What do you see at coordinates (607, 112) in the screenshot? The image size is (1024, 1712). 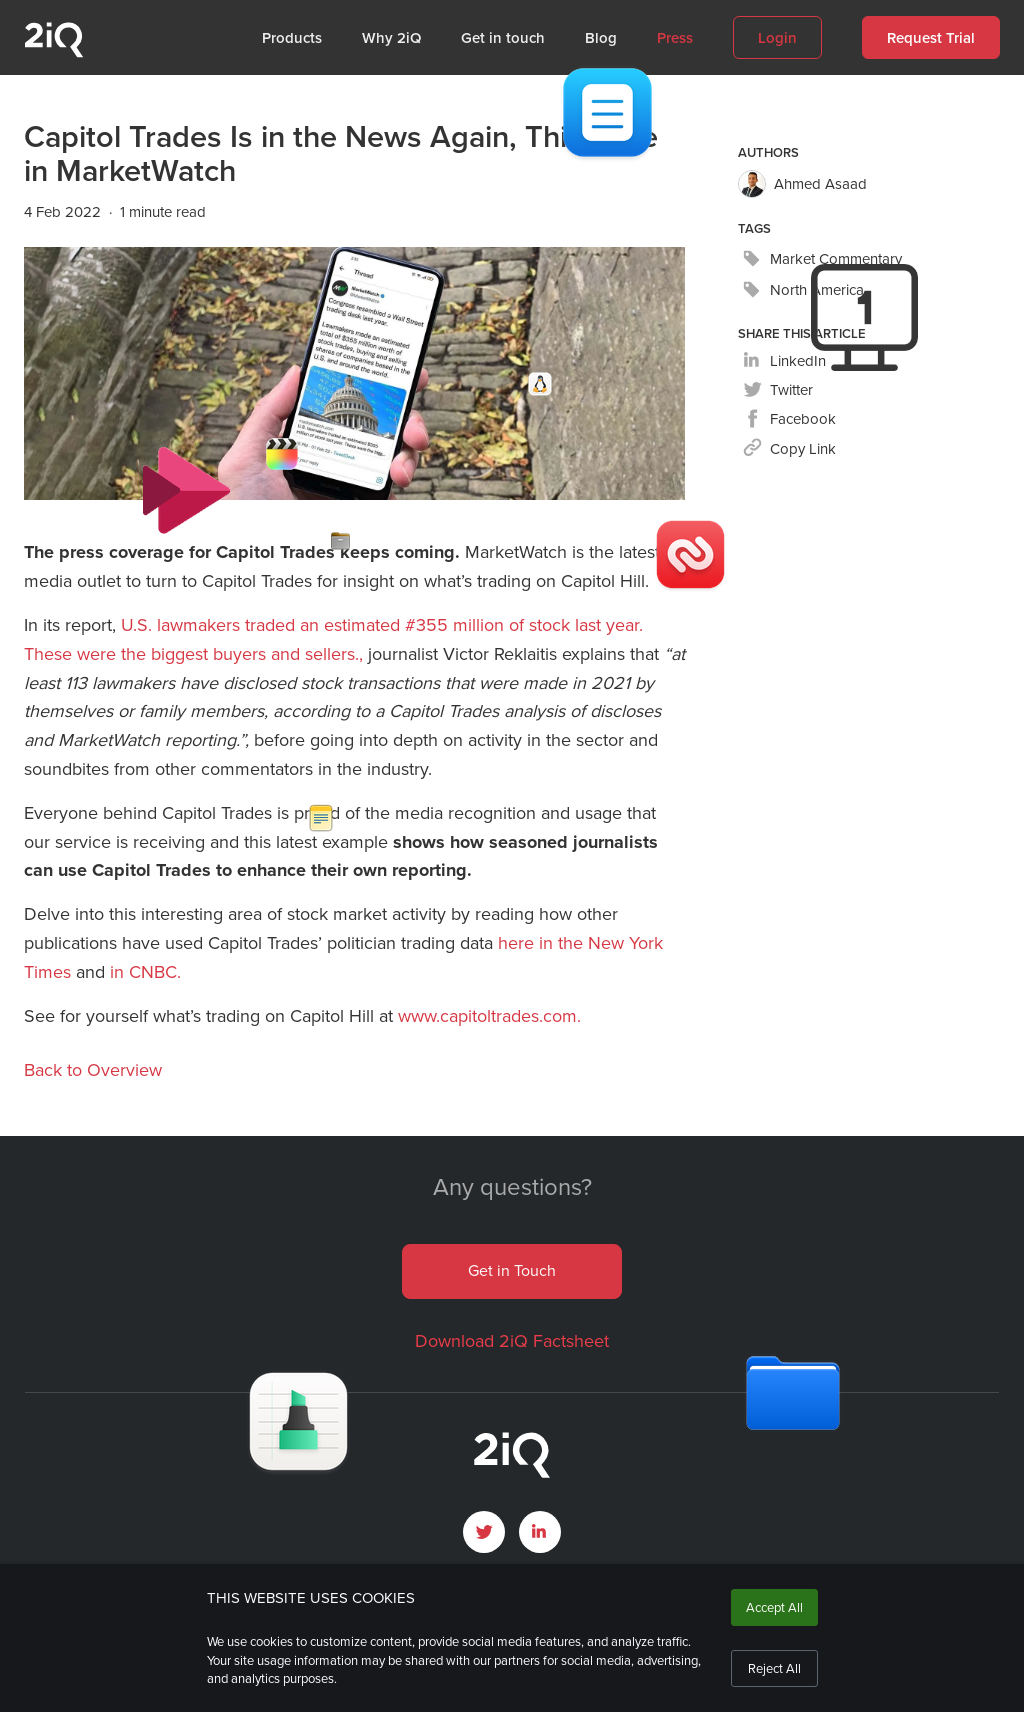 I see `open notes or documents app` at bounding box center [607, 112].